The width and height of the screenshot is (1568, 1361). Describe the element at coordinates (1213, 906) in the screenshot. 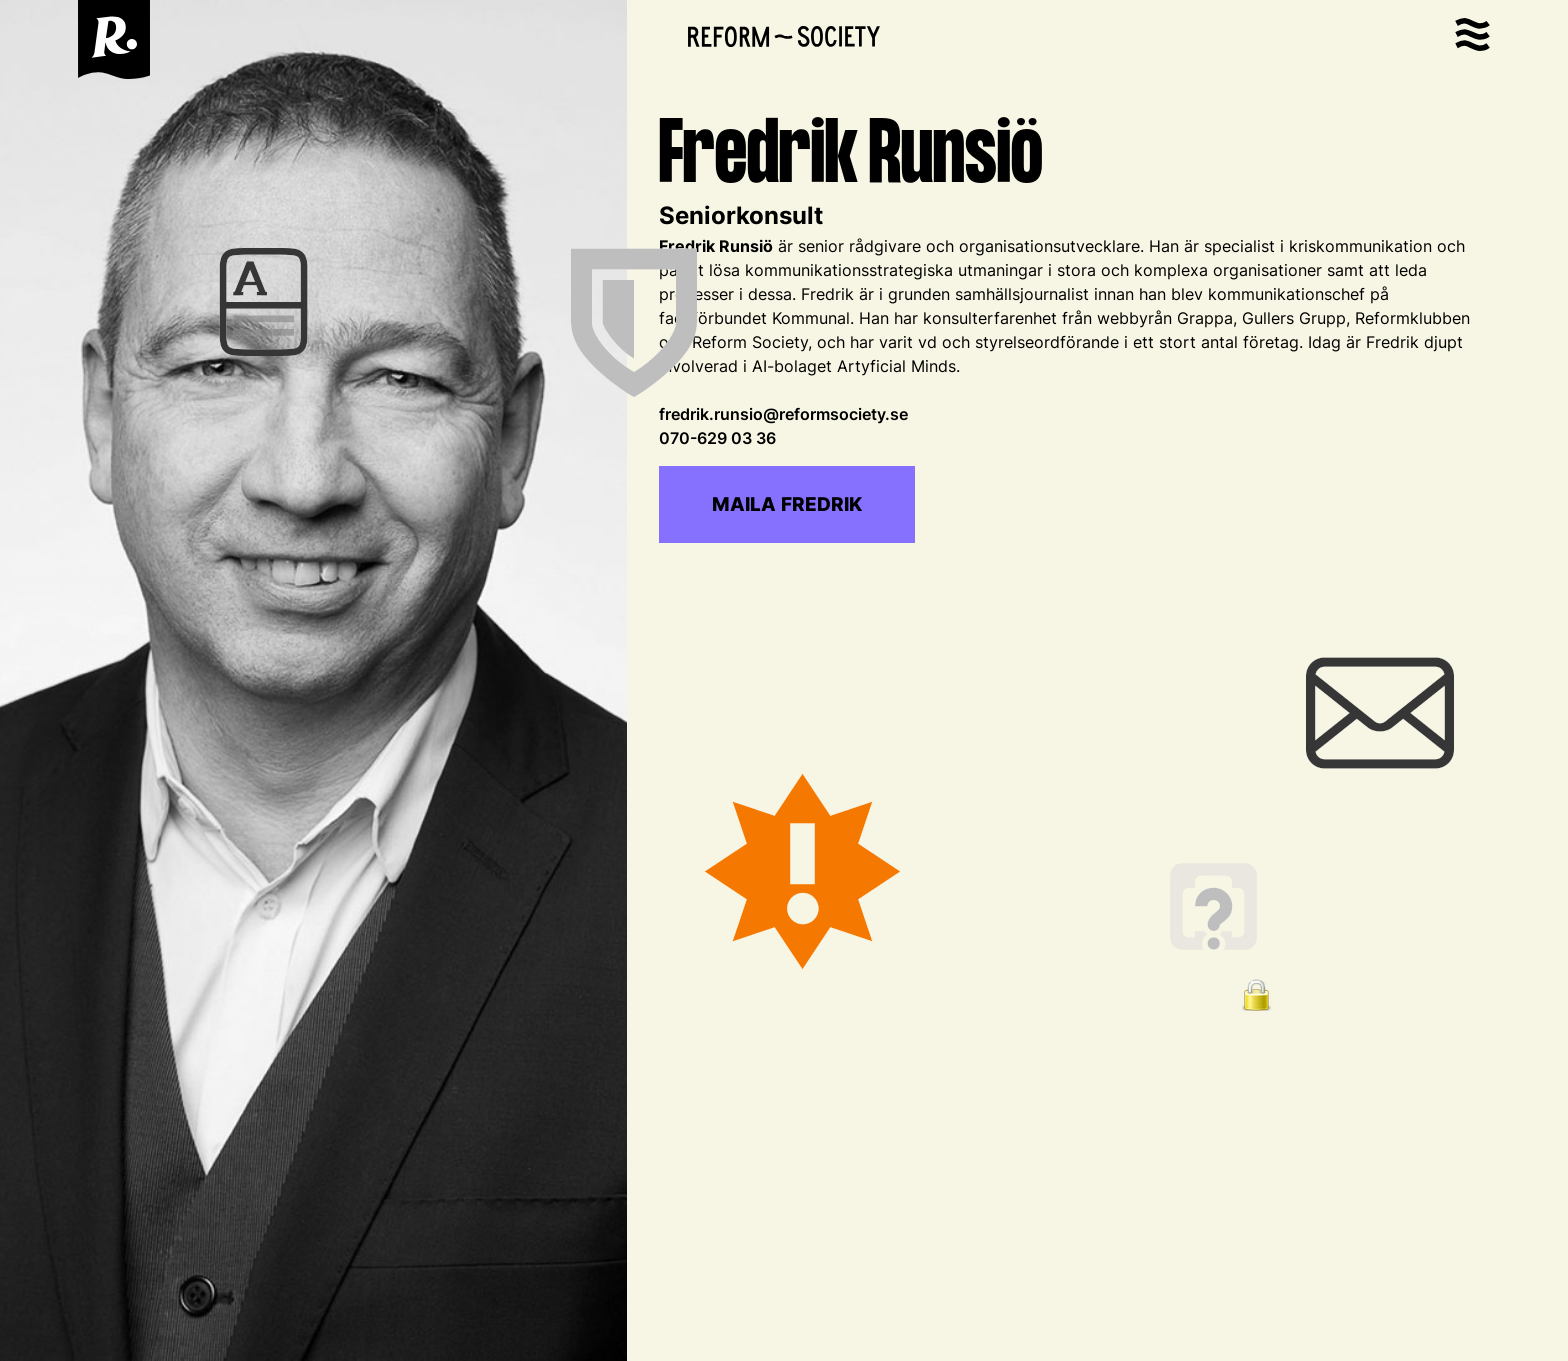

I see `indicates no network route available for wired connection` at that location.